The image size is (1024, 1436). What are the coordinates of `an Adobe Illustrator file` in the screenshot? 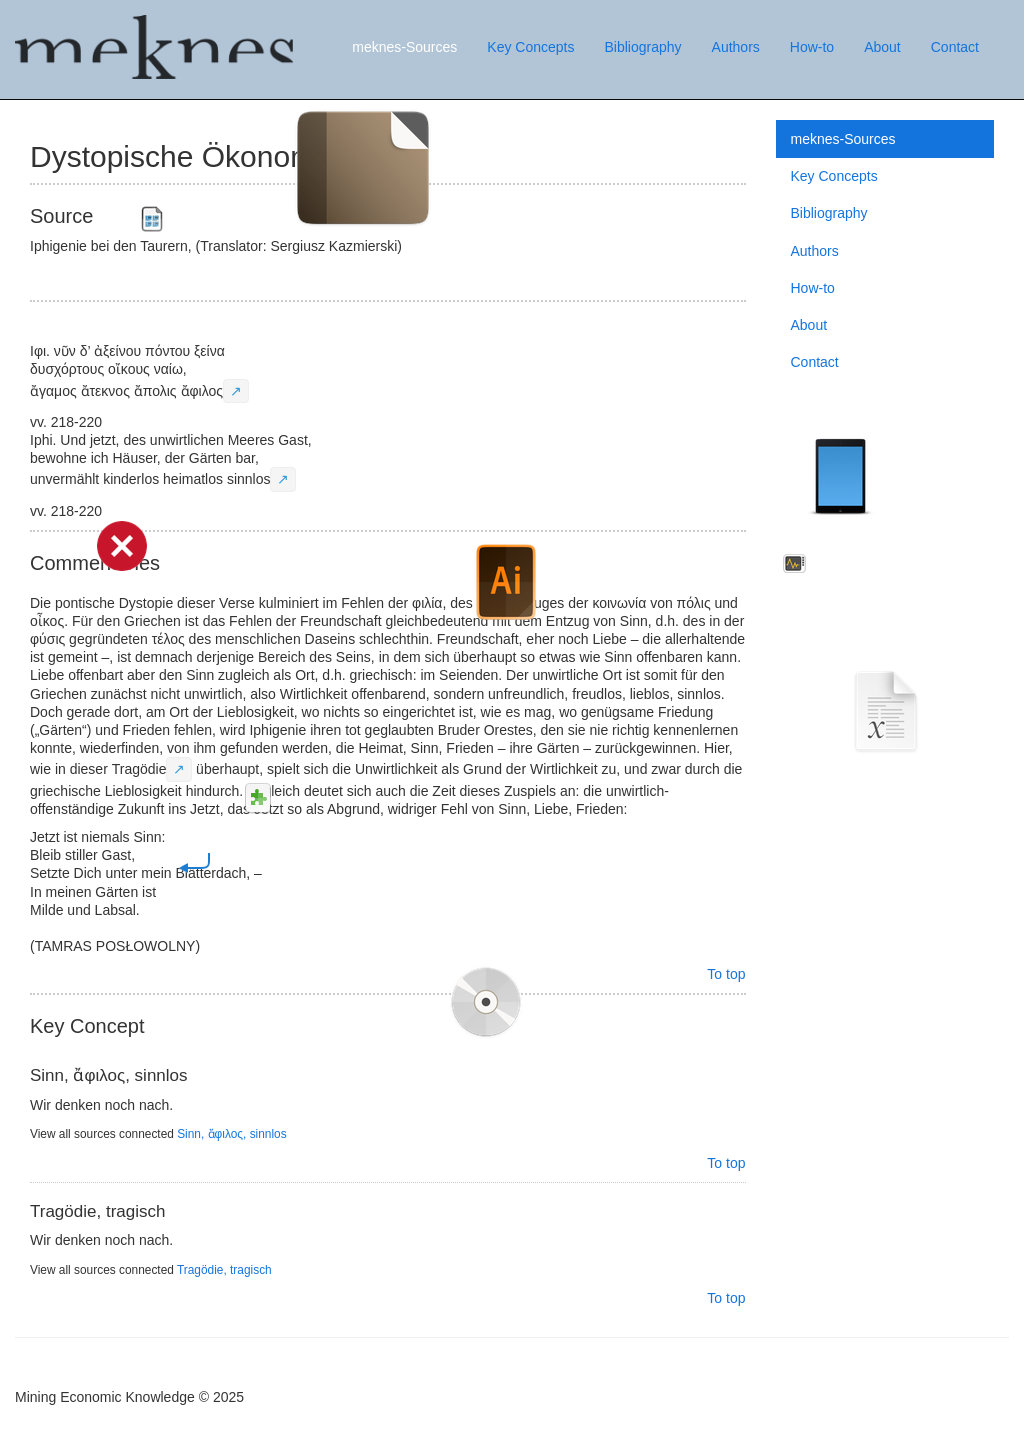 It's located at (506, 582).